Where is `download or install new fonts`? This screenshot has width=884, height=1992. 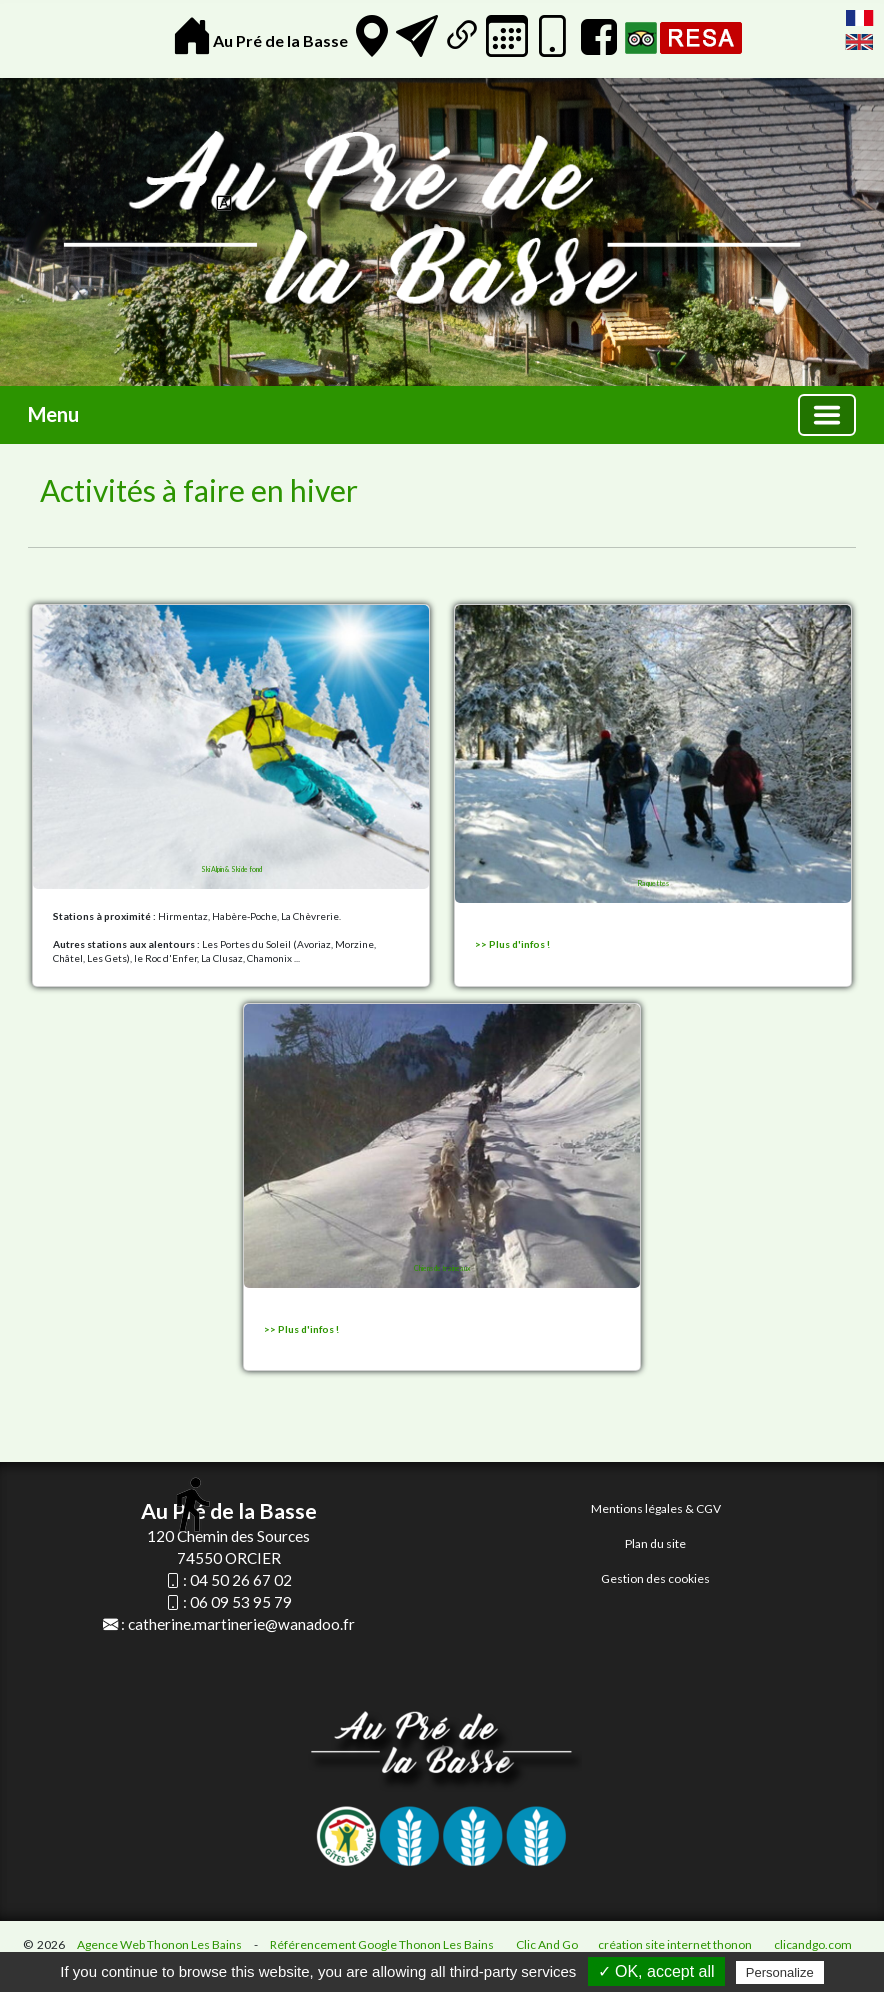 download or install new fonts is located at coordinates (224, 203).